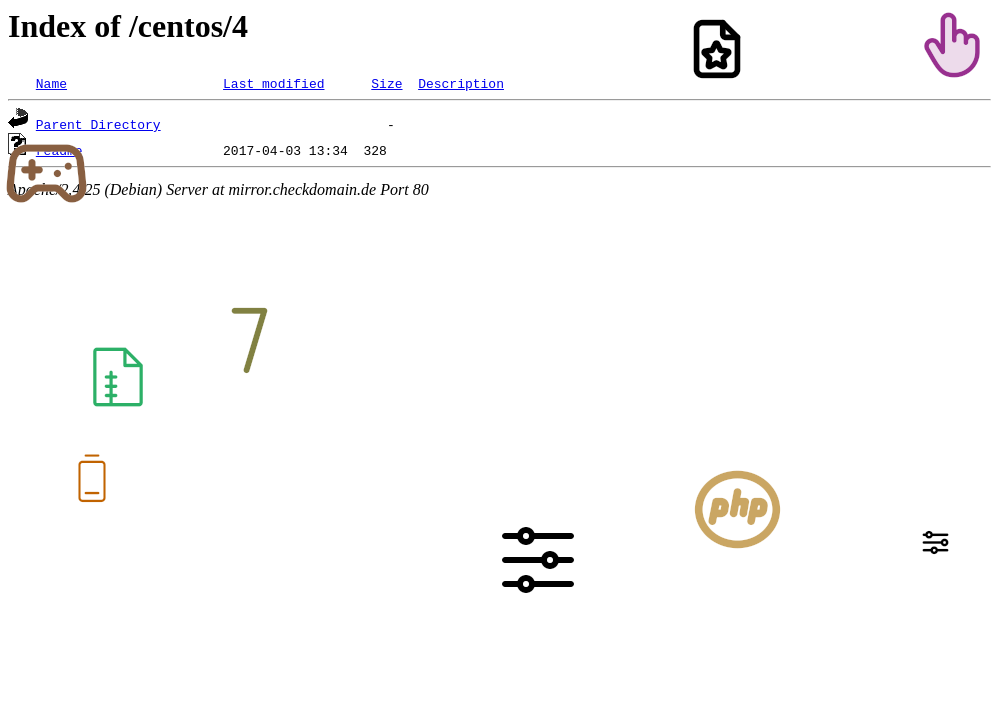 Image resolution: width=999 pixels, height=720 pixels. Describe the element at coordinates (952, 45) in the screenshot. I see `tap or click to select an item` at that location.